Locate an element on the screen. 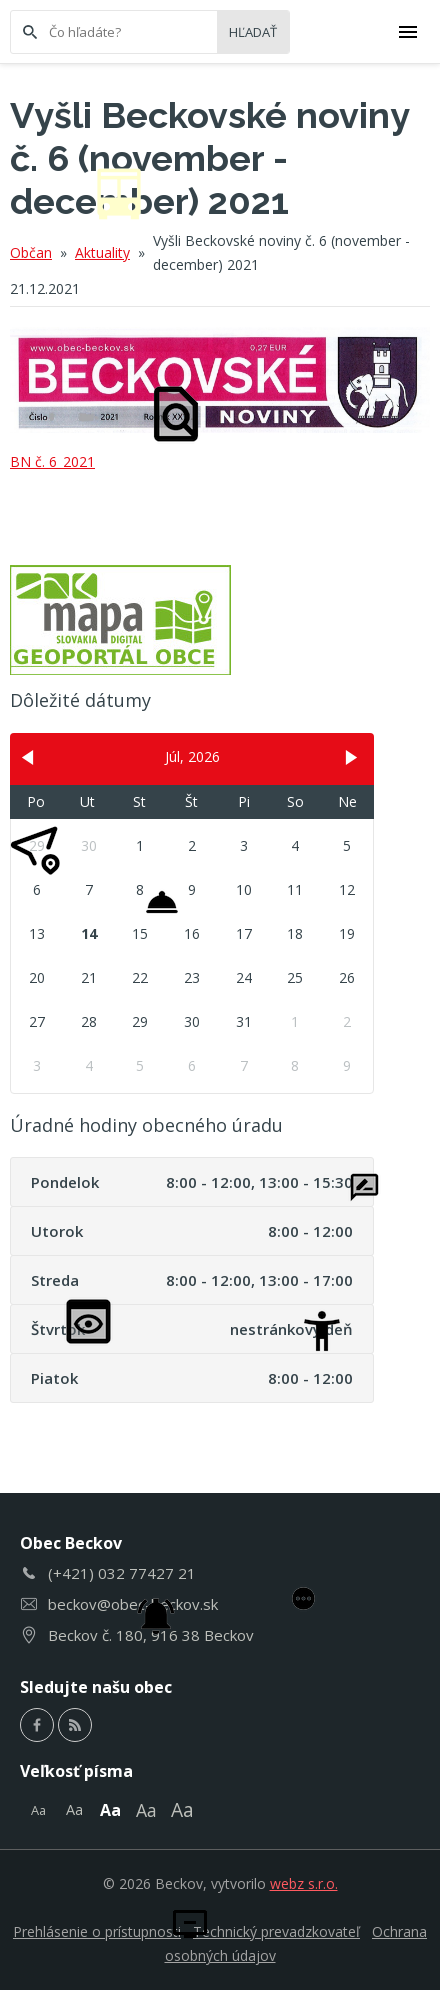 This screenshot has height=1990, width=440. request room service or hotel amenities is located at coordinates (162, 902).